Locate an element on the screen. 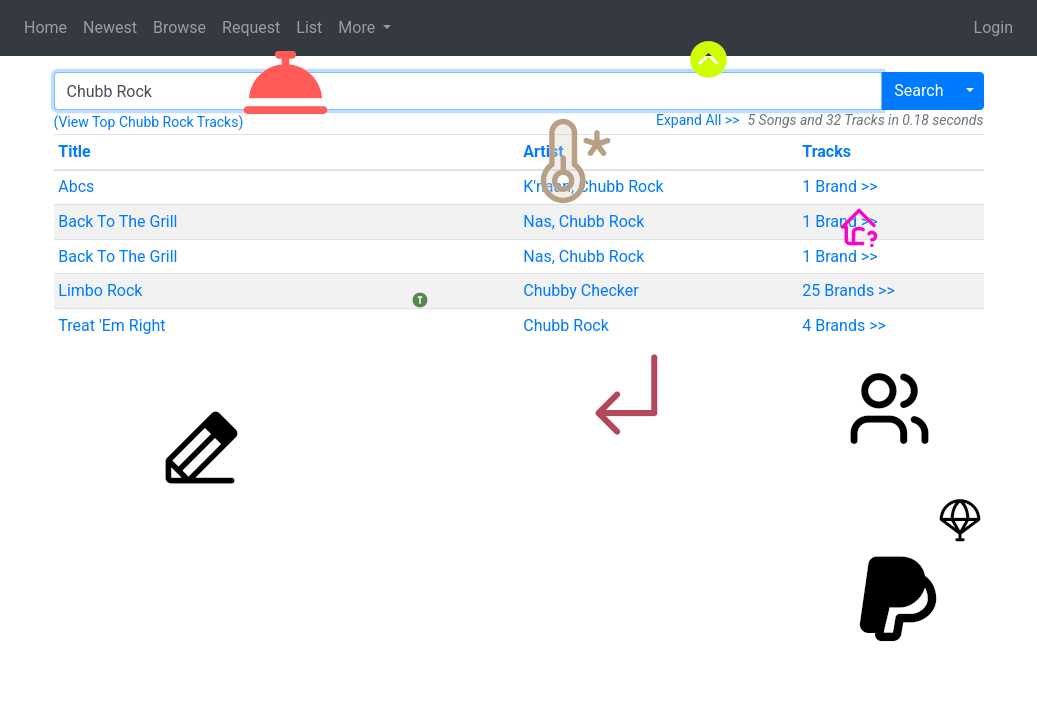  view all users or team members is located at coordinates (889, 408).